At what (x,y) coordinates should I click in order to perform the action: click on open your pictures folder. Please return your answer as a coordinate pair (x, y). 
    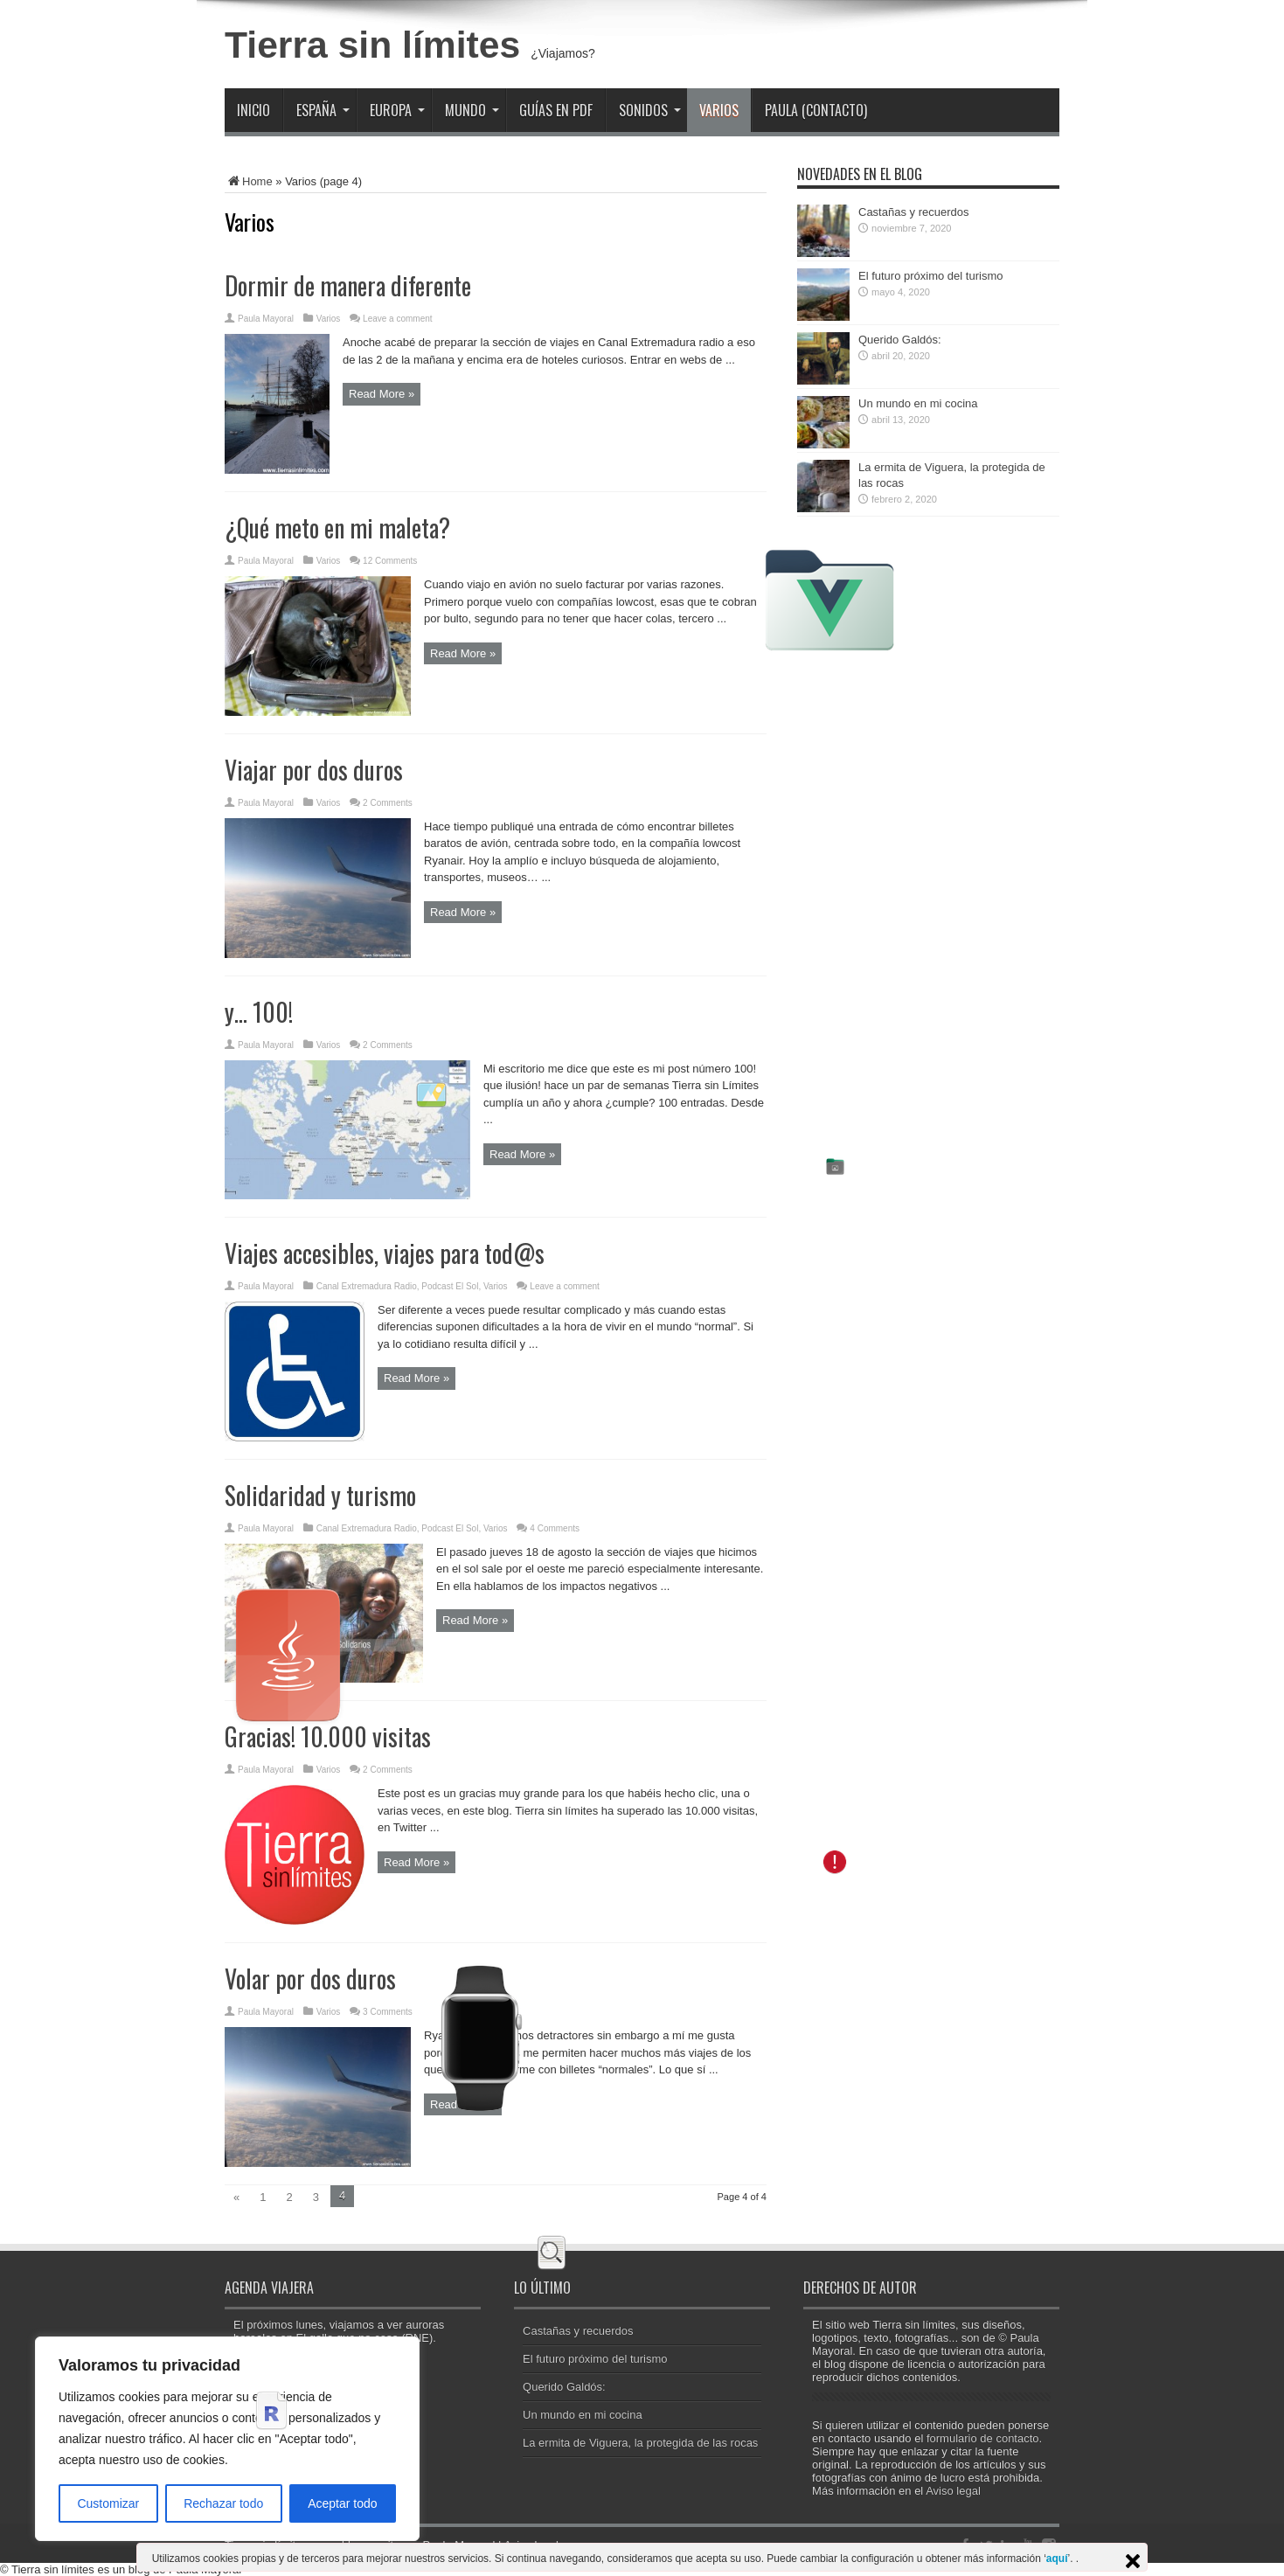
    Looking at the image, I should click on (835, 1166).